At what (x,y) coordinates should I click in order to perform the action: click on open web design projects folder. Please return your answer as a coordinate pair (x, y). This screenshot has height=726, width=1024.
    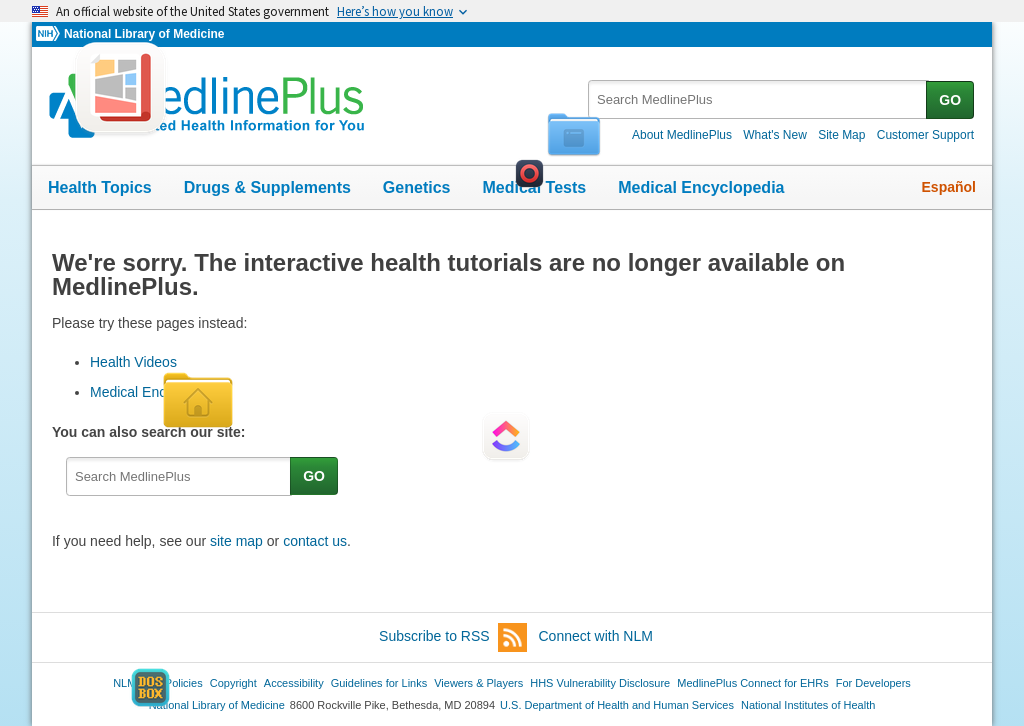
    Looking at the image, I should click on (574, 134).